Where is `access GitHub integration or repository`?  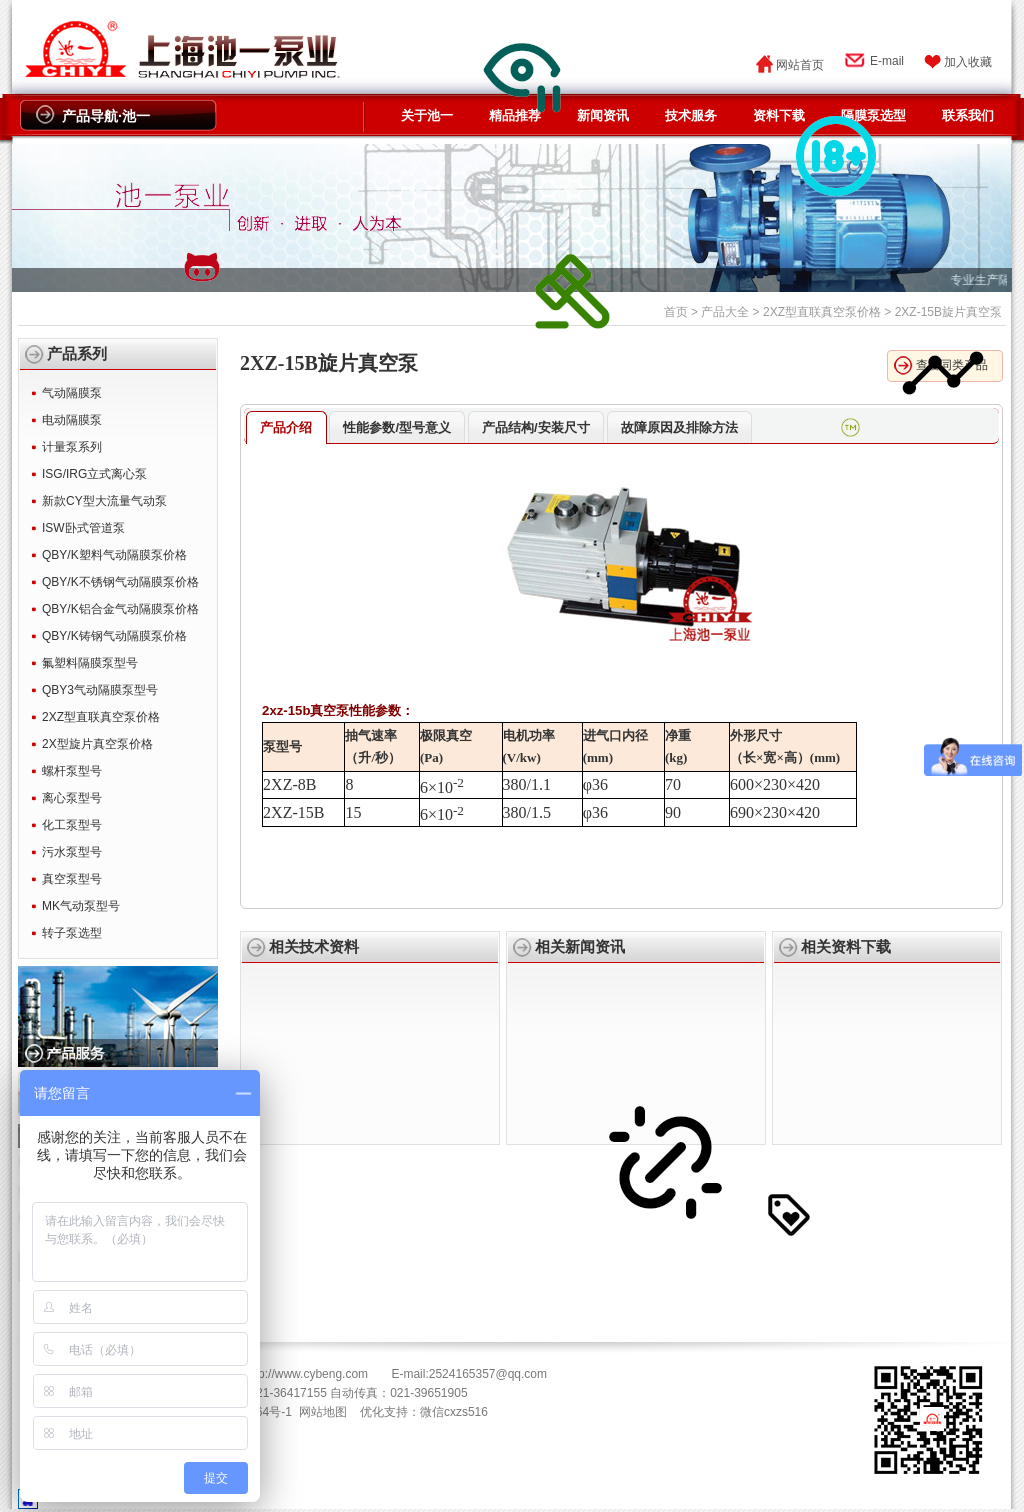
access GitHub integration or repository is located at coordinates (202, 266).